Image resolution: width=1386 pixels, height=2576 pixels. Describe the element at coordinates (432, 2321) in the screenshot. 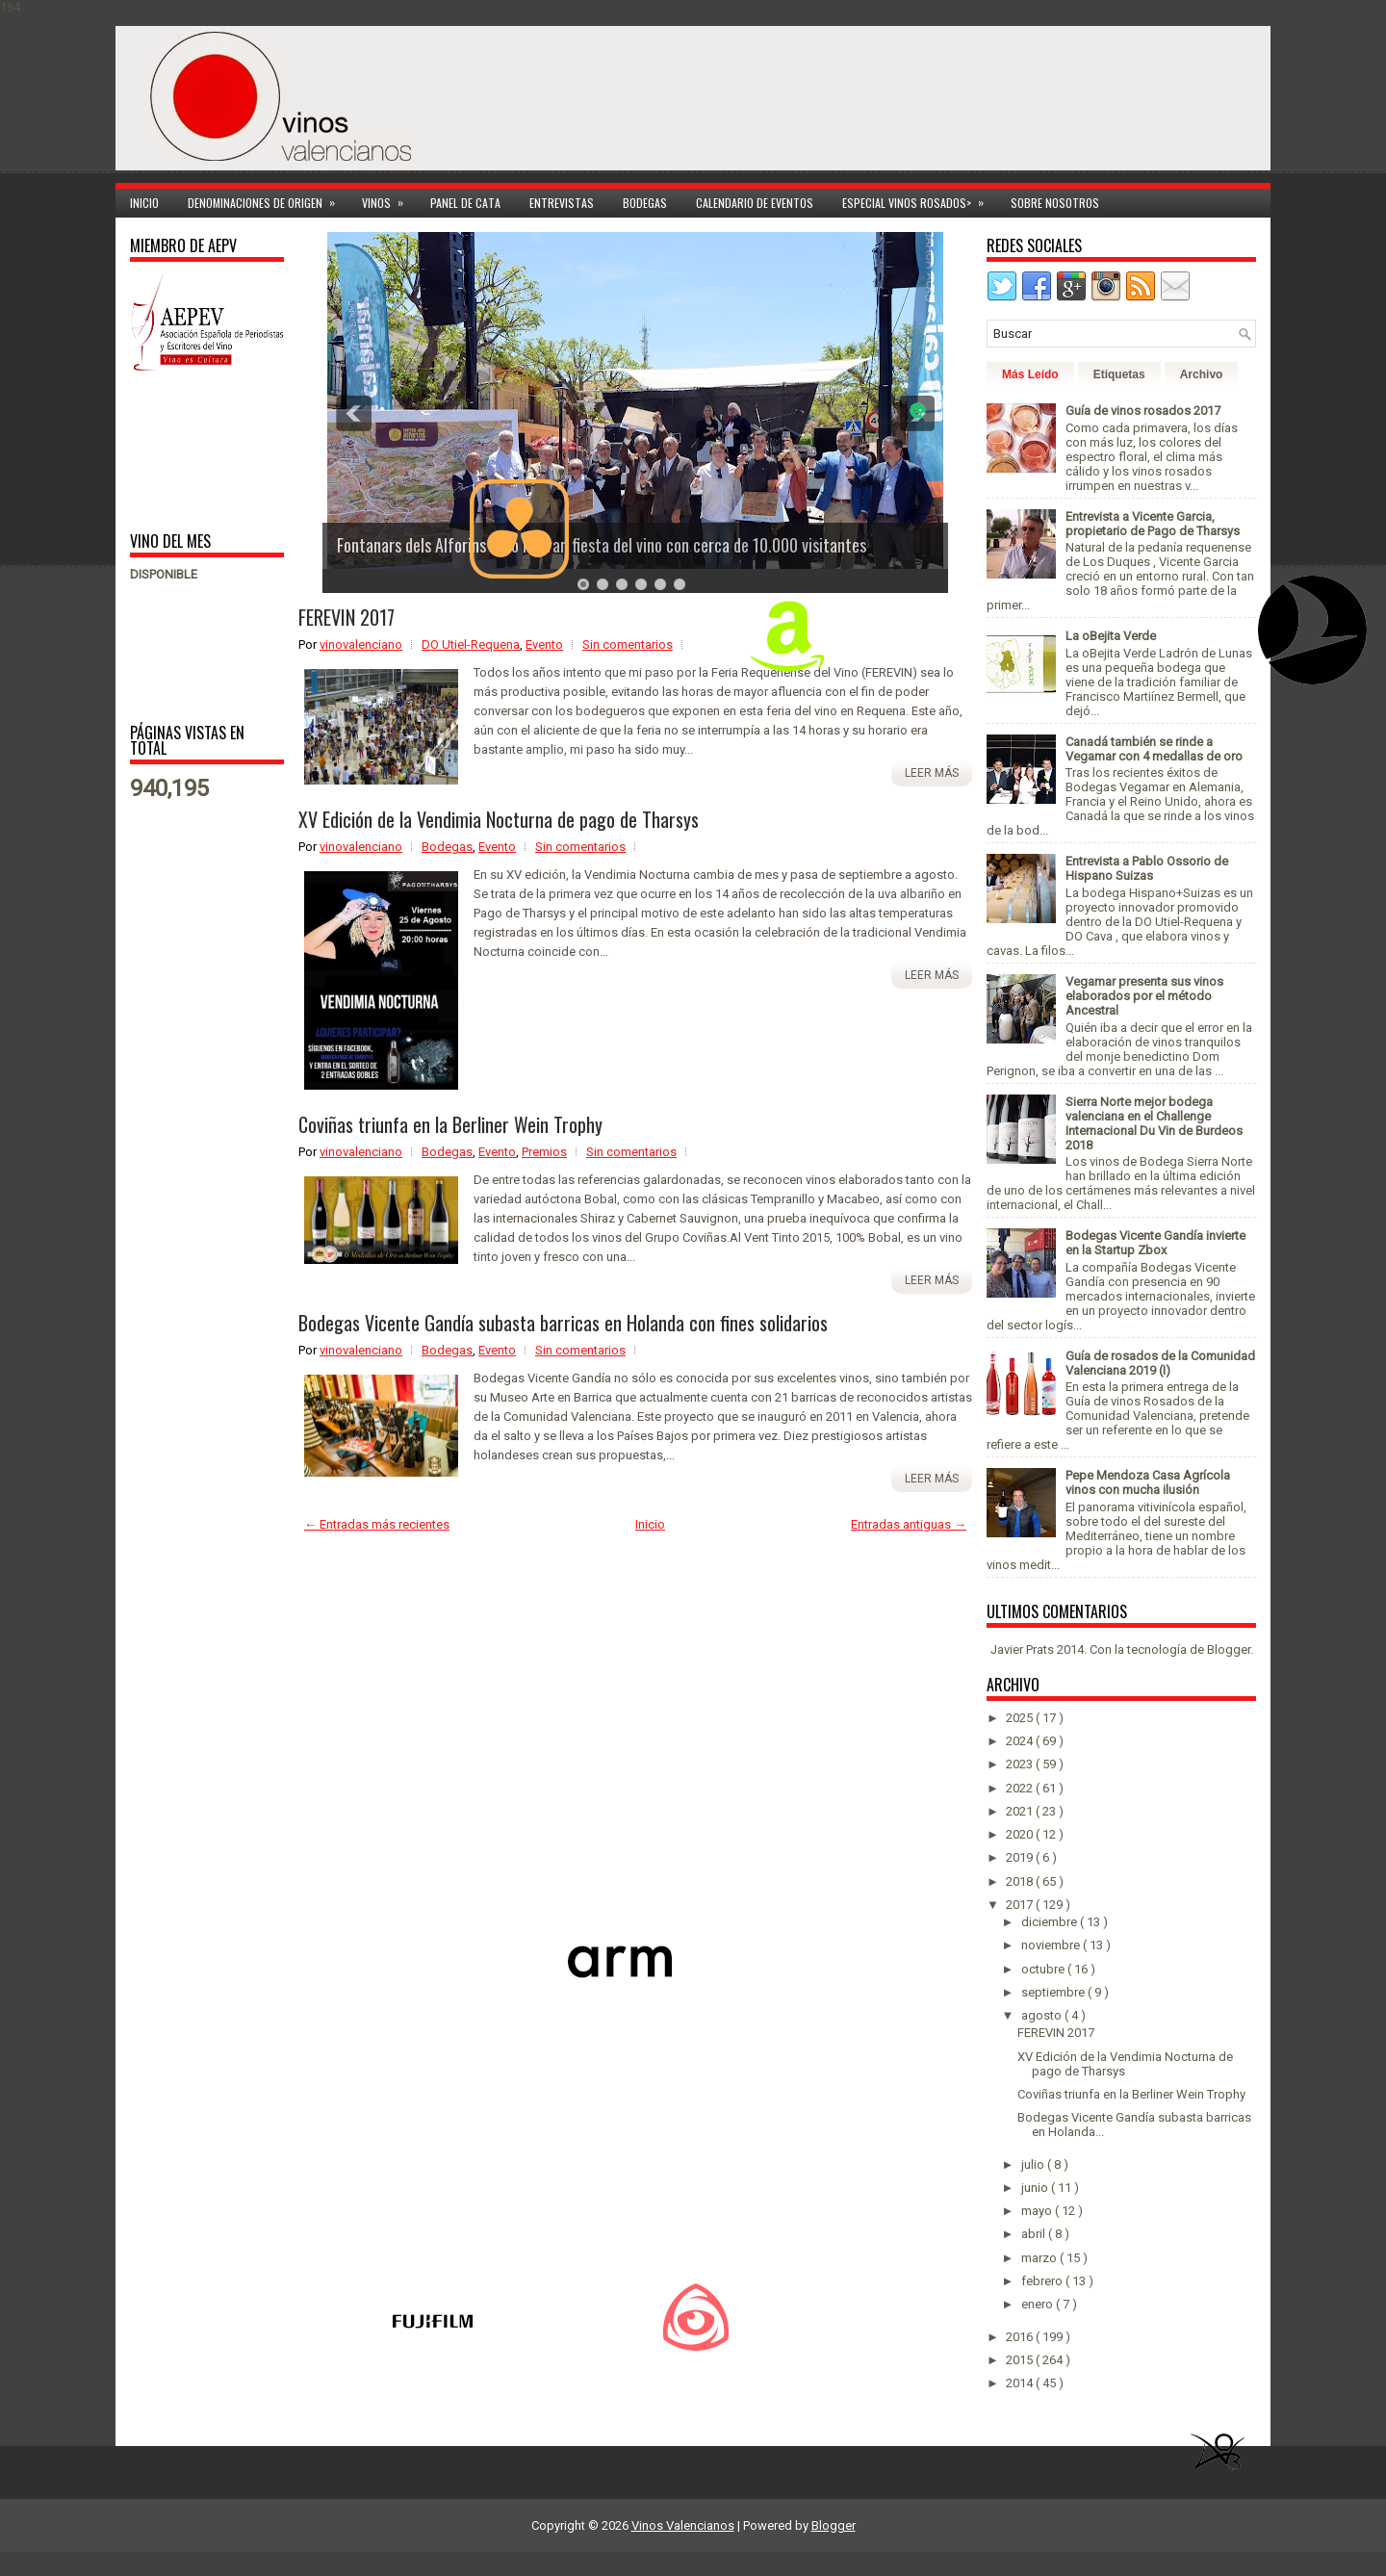

I see `visit Fujifilm's official website or support` at that location.